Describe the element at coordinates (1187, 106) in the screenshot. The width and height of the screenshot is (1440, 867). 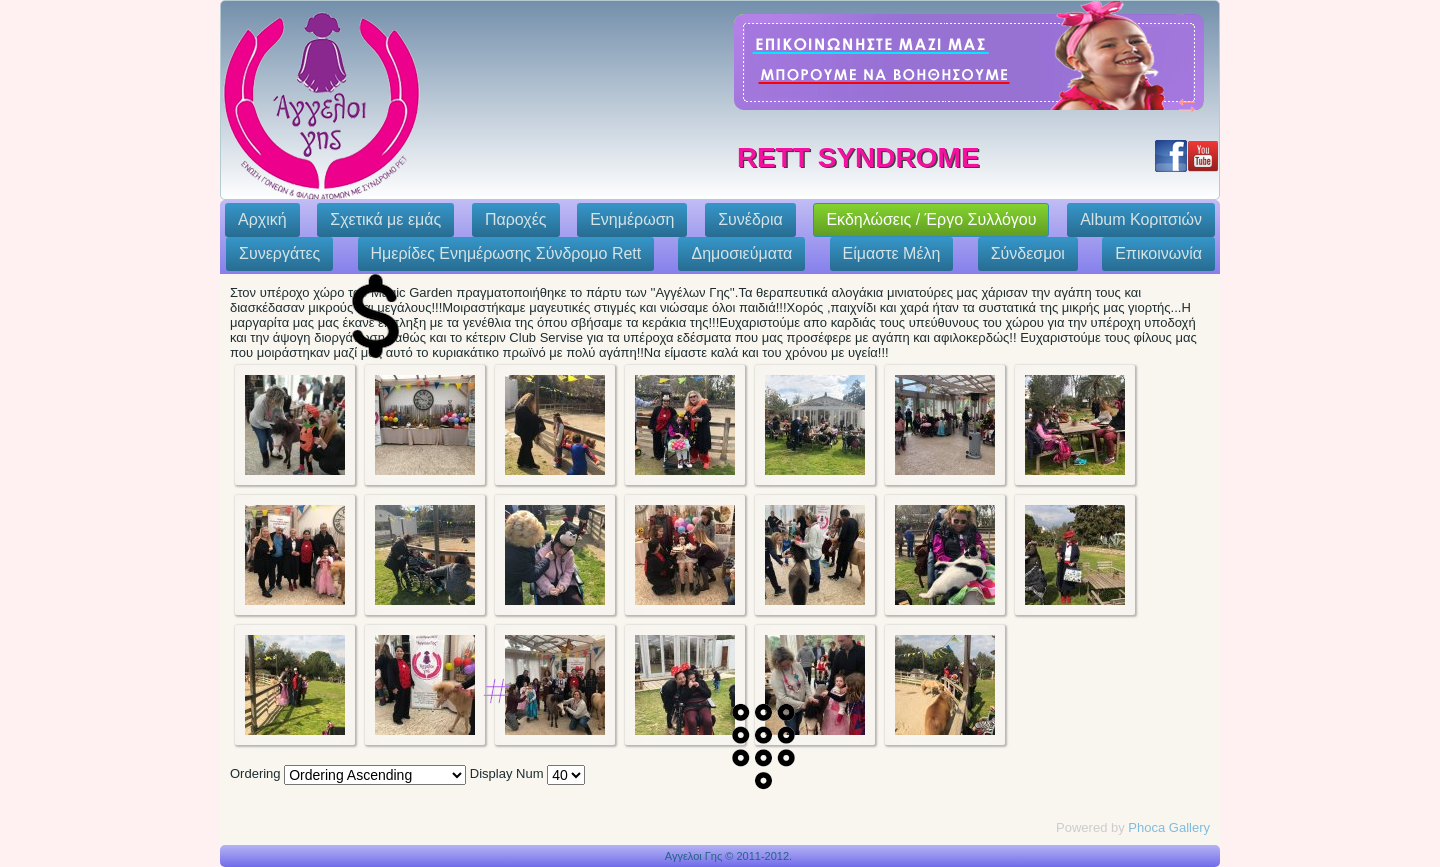
I see `swap or exchange items` at that location.